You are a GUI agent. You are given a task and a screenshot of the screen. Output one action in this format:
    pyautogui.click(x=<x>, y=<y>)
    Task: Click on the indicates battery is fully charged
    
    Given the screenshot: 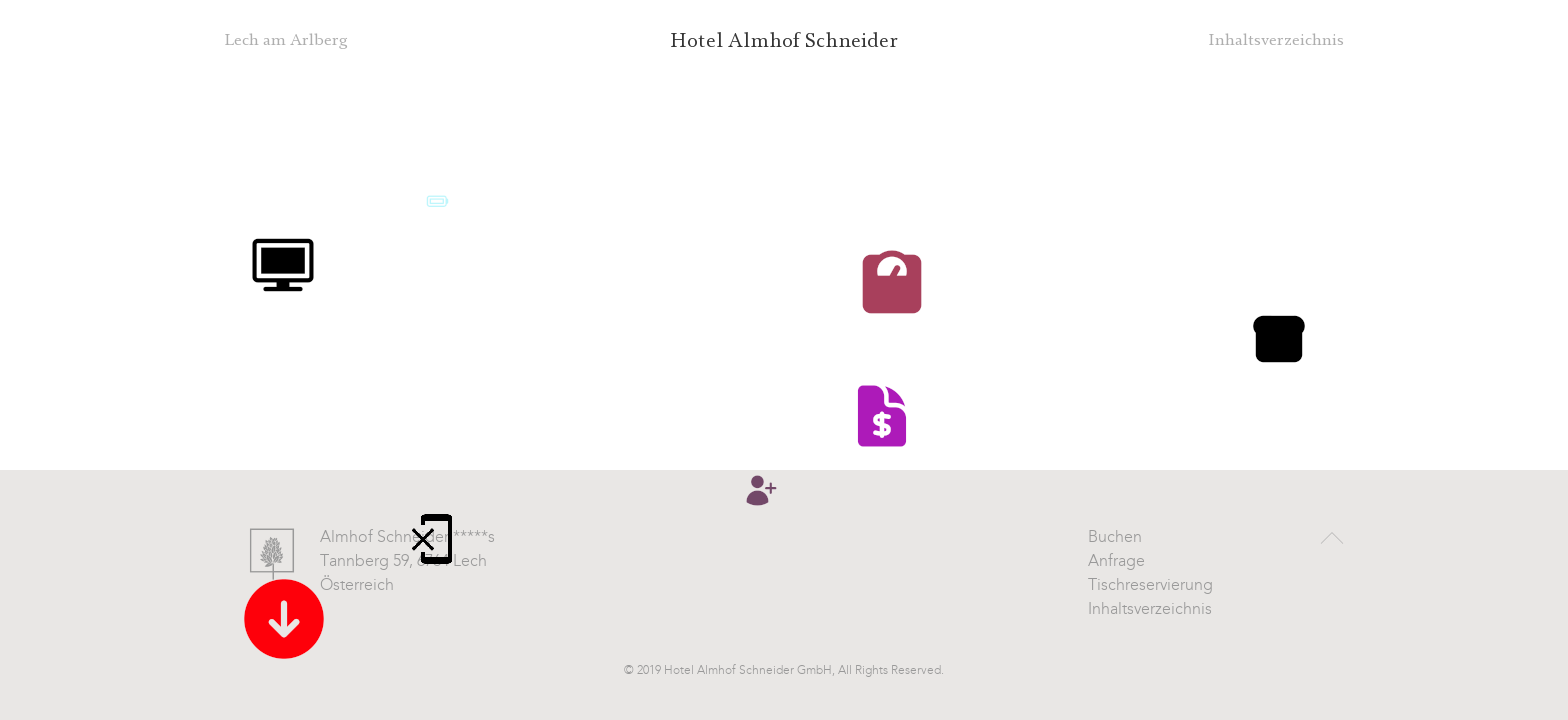 What is the action you would take?
    pyautogui.click(x=437, y=200)
    